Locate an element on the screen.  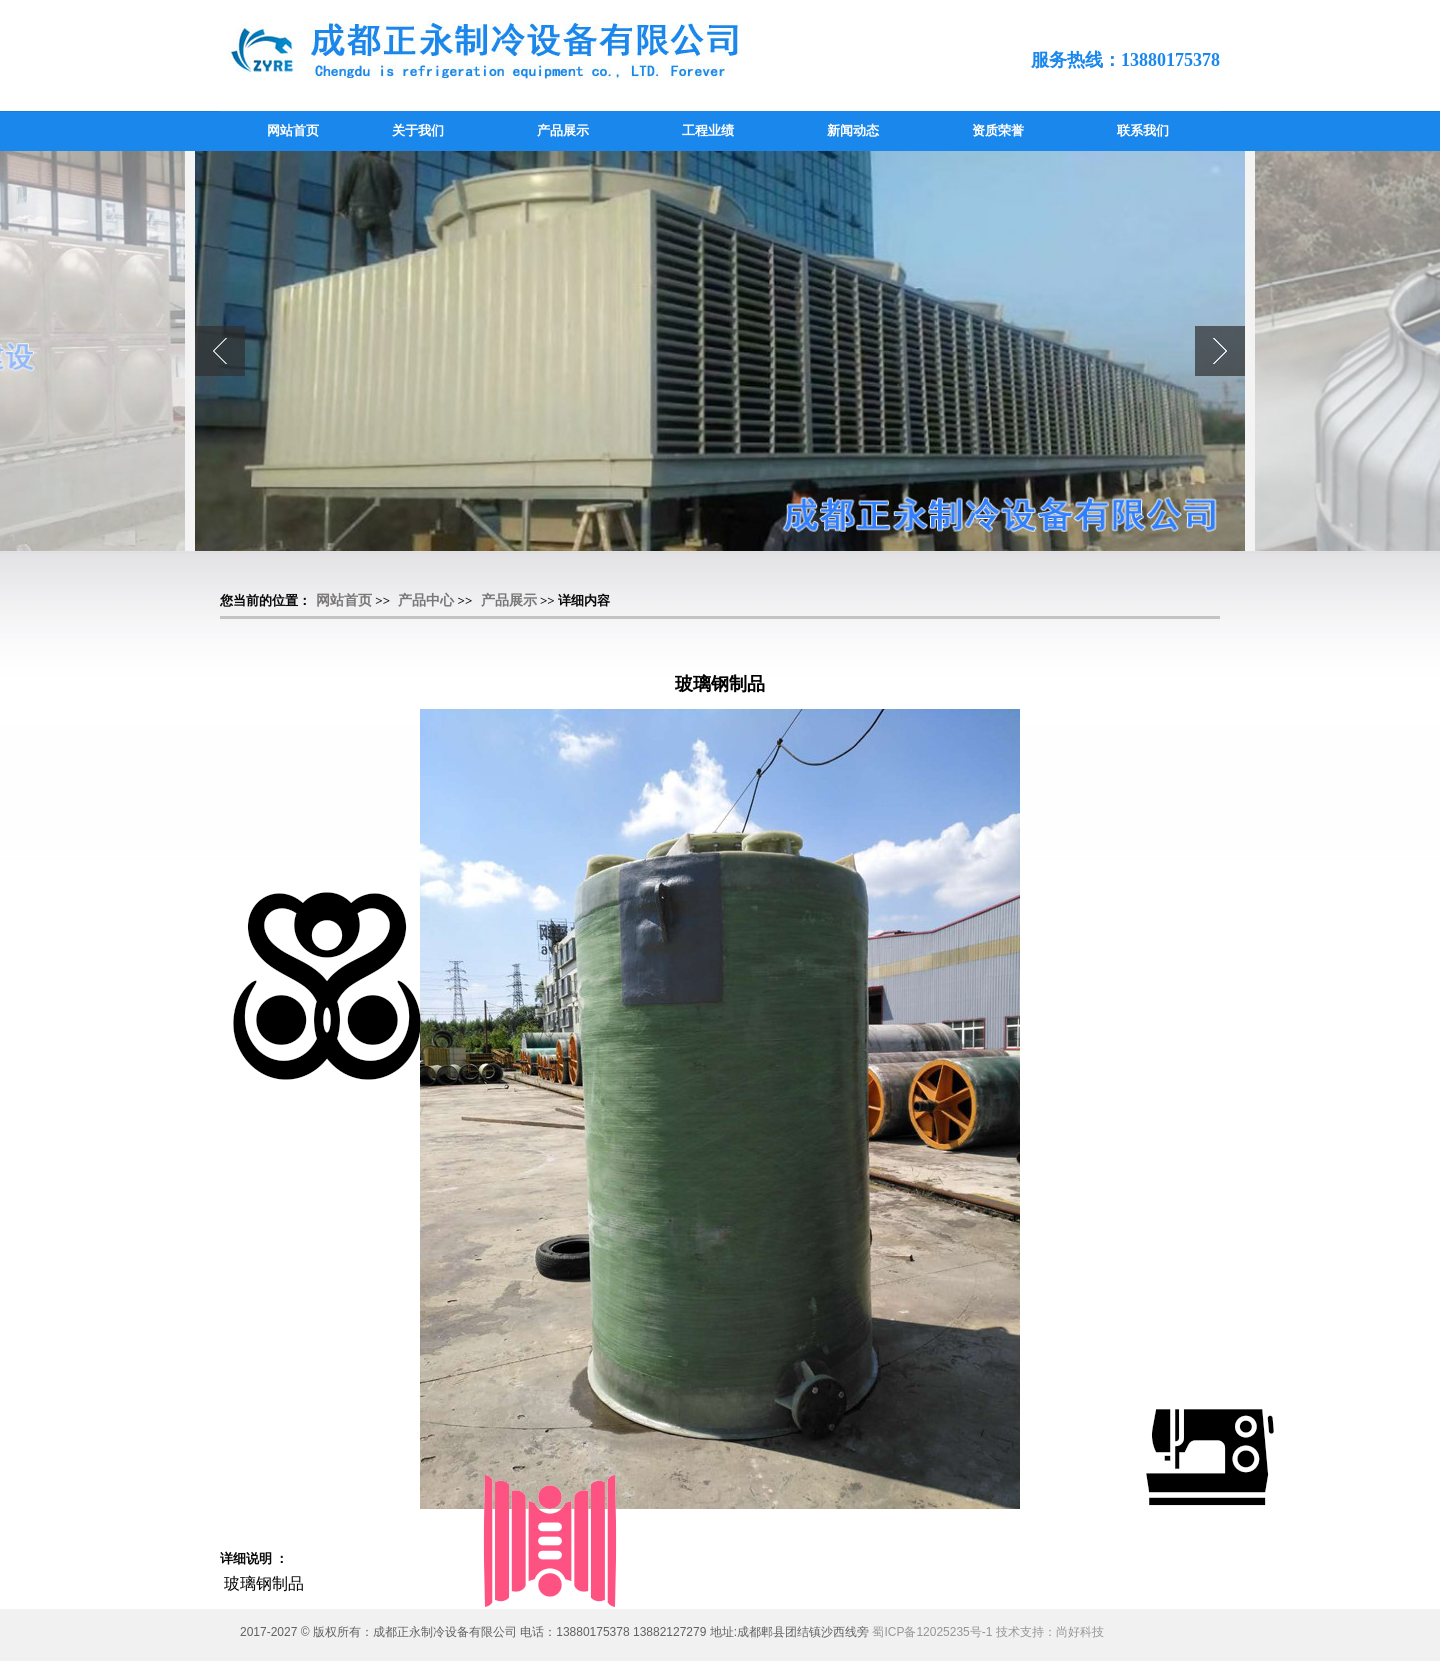
accordion or bellows instrument in a music game is located at coordinates (550, 1541).